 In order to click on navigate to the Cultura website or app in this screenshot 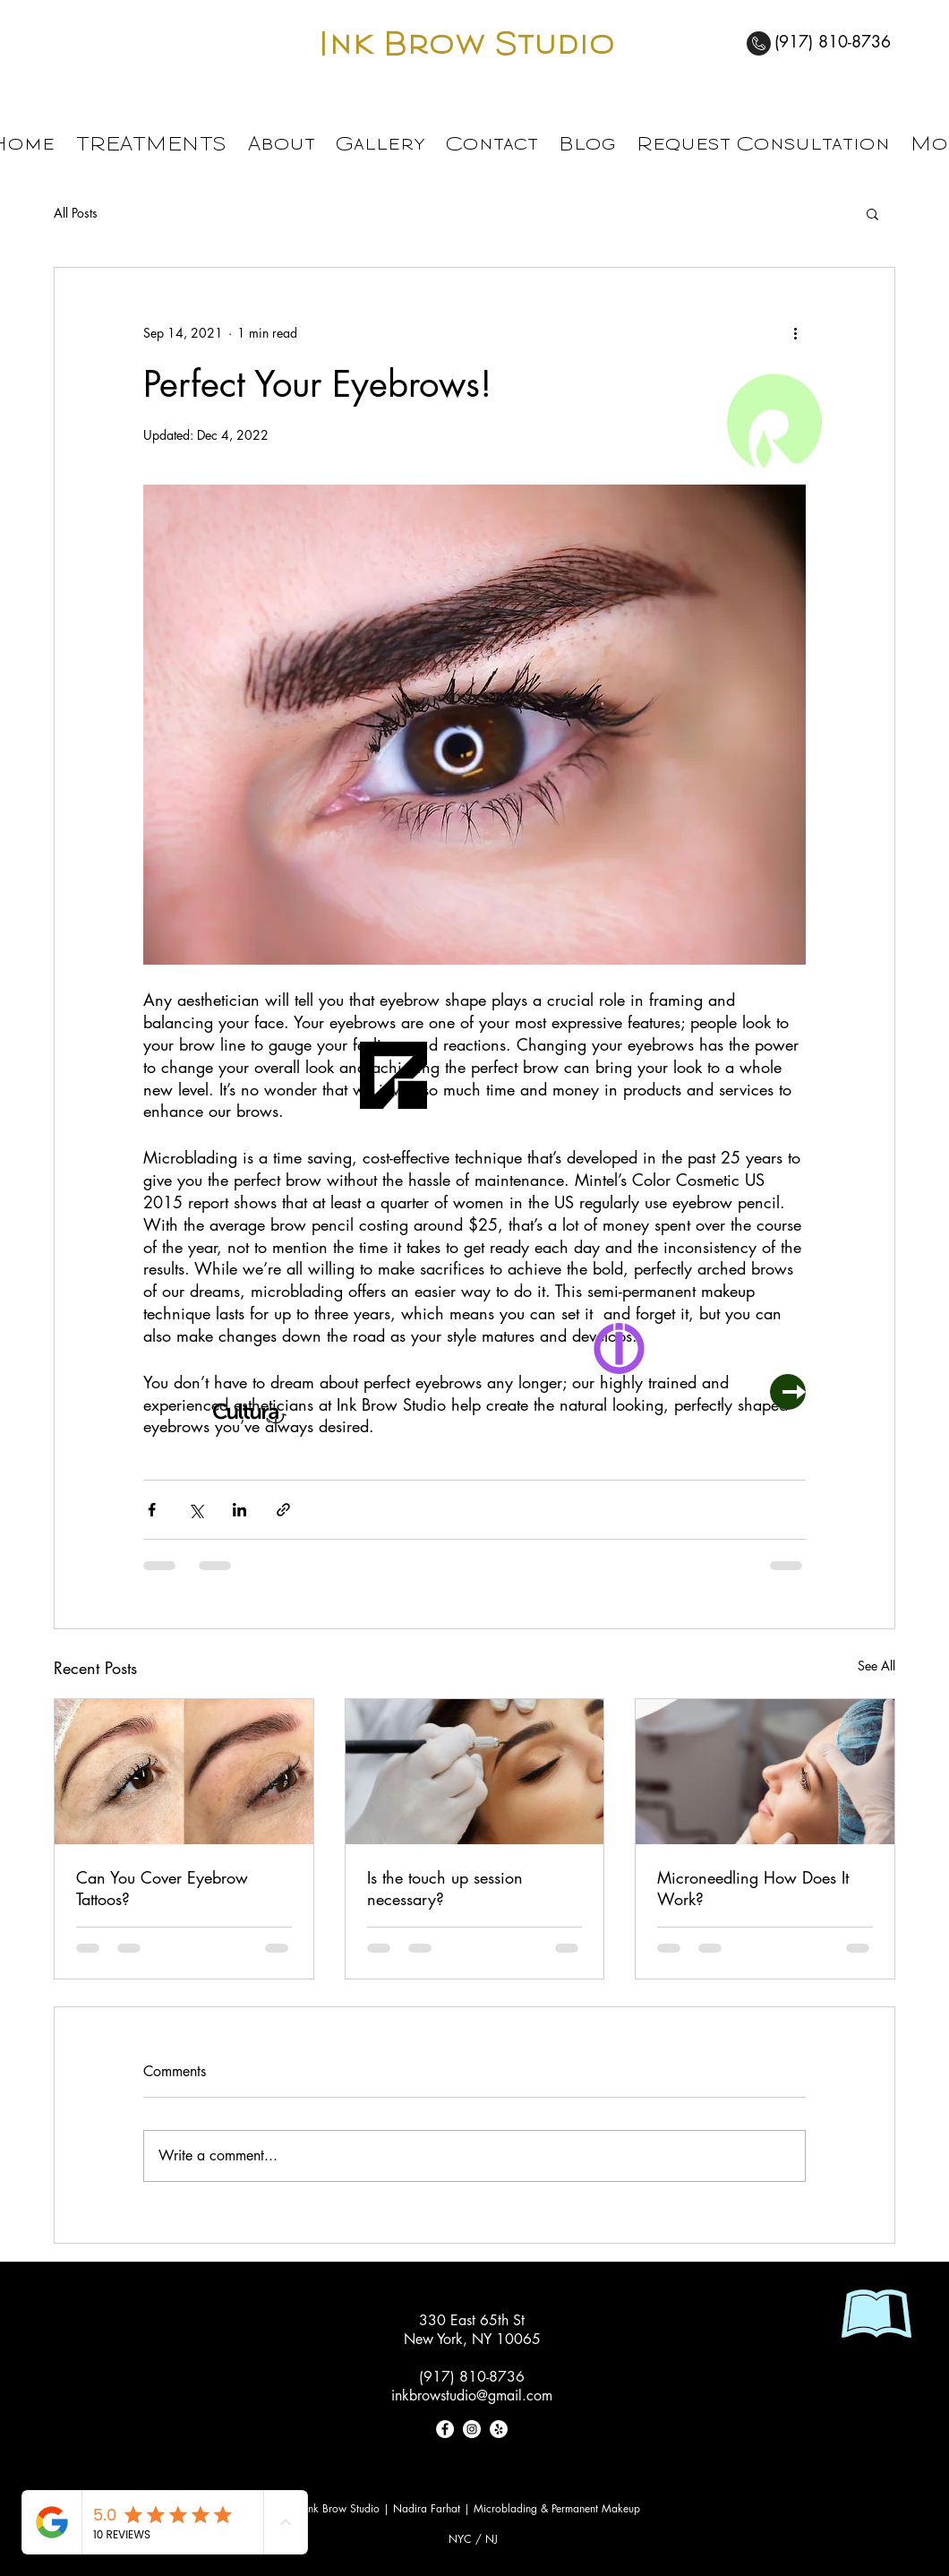, I will do `click(250, 1413)`.